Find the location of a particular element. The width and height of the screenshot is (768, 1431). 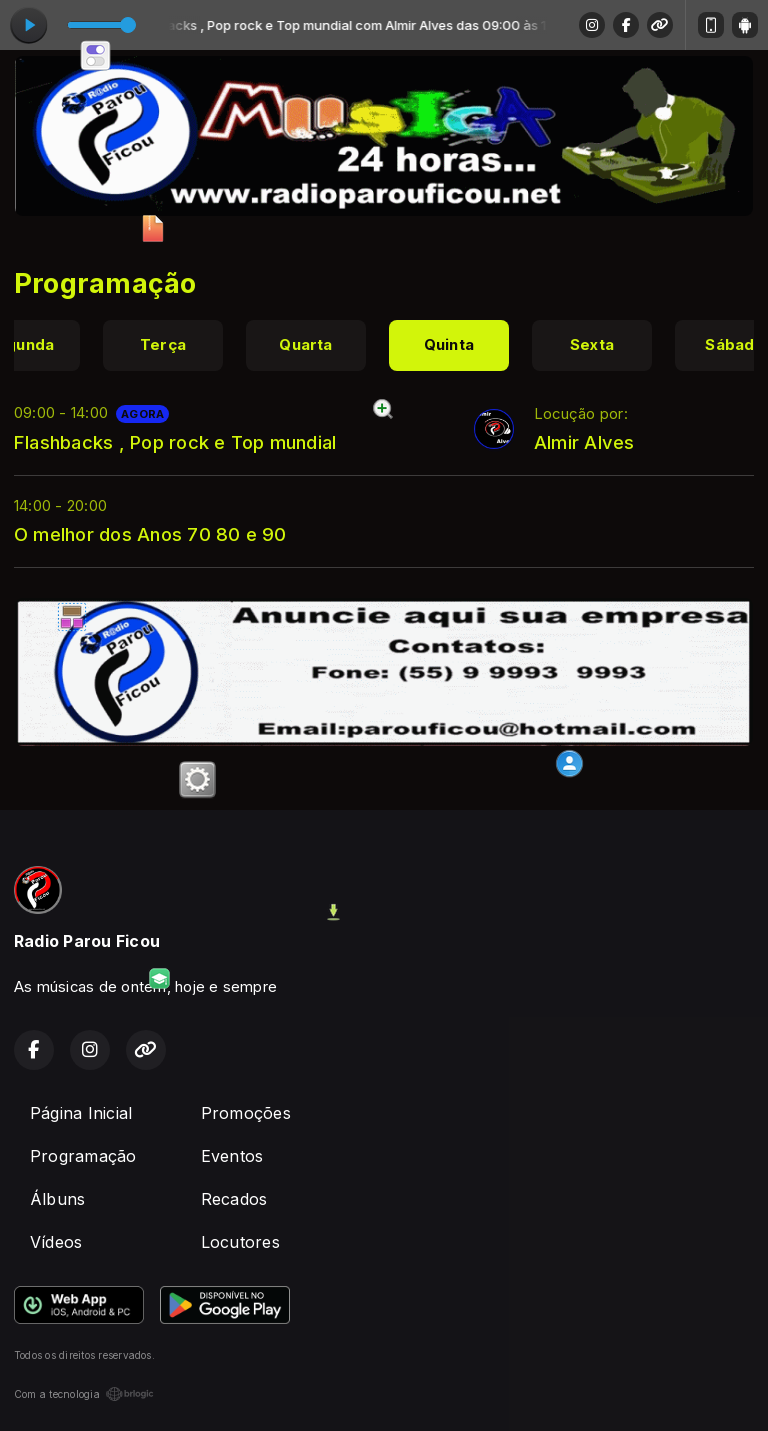

open education or learning apps is located at coordinates (159, 978).